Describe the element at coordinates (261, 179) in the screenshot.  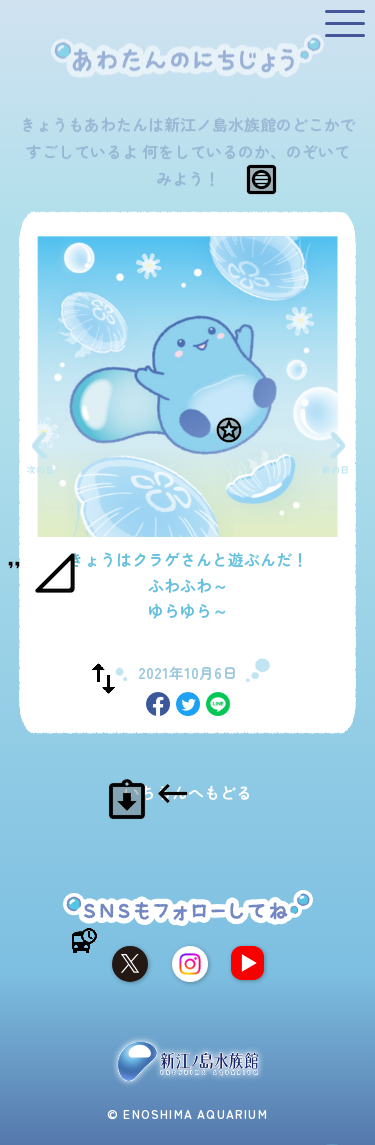
I see `access heating, ventilation, and air conditioning controls` at that location.